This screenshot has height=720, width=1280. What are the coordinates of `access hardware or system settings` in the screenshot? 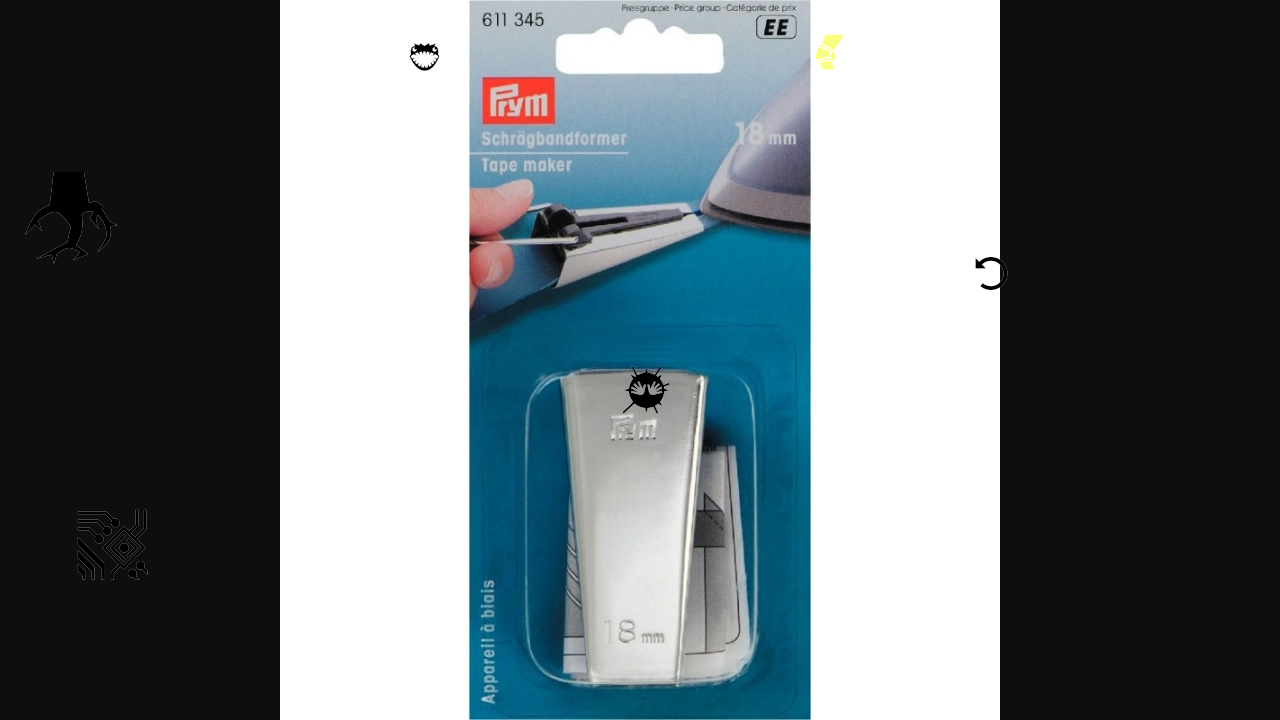 It's located at (112, 544).